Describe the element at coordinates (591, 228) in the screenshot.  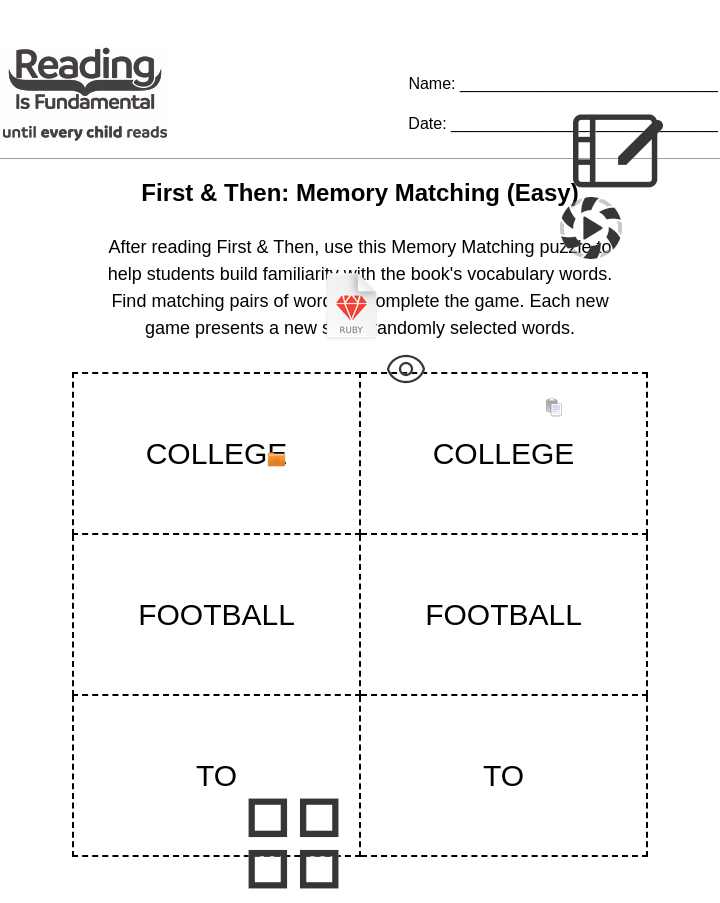
I see `open lollypop music player` at that location.